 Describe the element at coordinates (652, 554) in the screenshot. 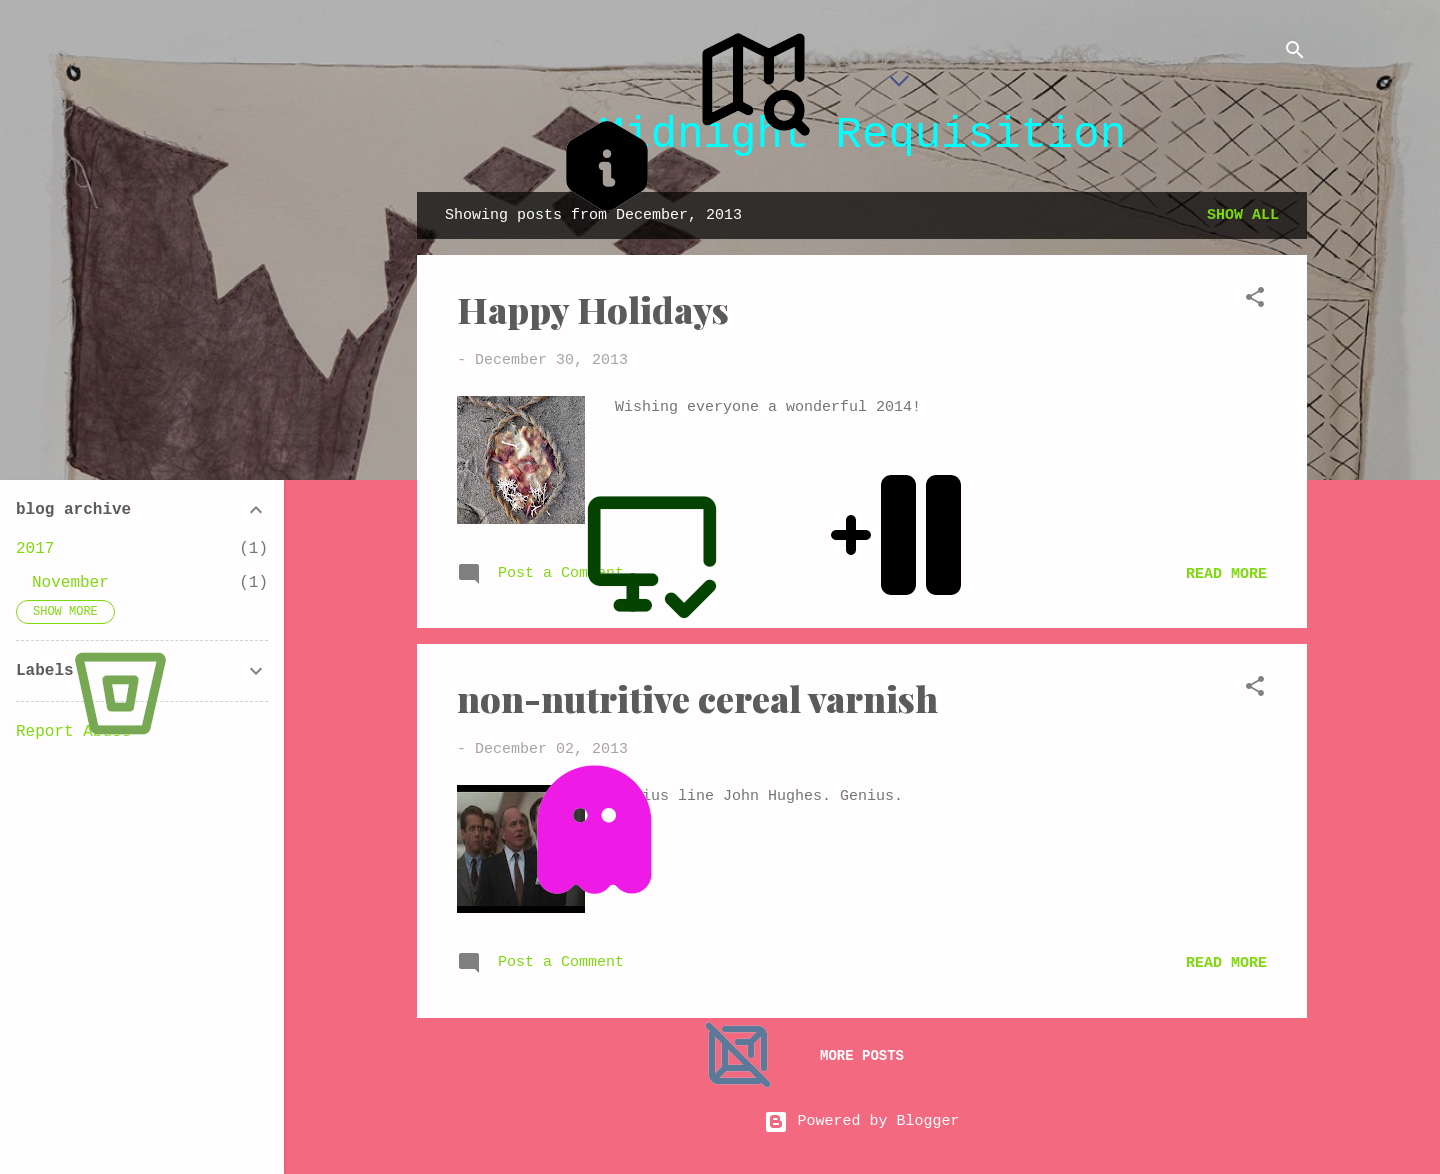

I see `device successfully connected` at that location.